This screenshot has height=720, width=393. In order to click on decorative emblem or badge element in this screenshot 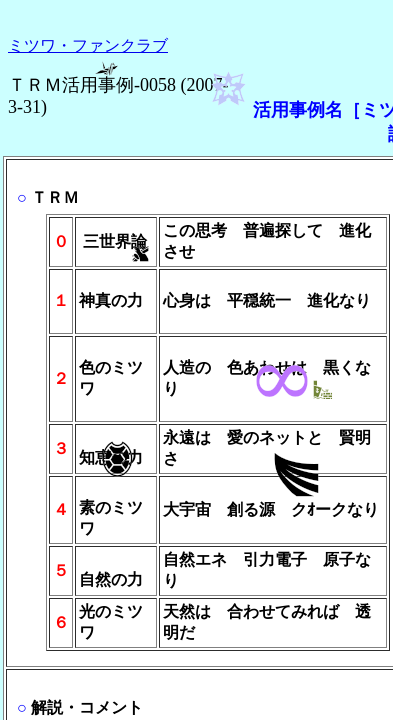, I will do `click(228, 88)`.